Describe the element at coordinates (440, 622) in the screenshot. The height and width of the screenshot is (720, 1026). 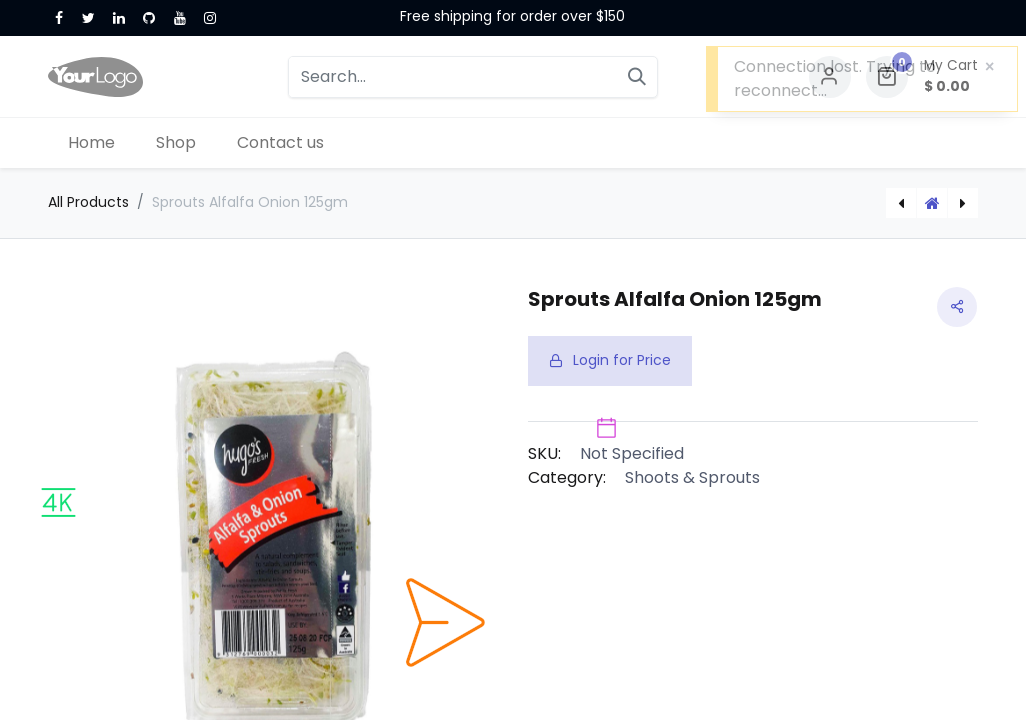
I see `send a message` at that location.